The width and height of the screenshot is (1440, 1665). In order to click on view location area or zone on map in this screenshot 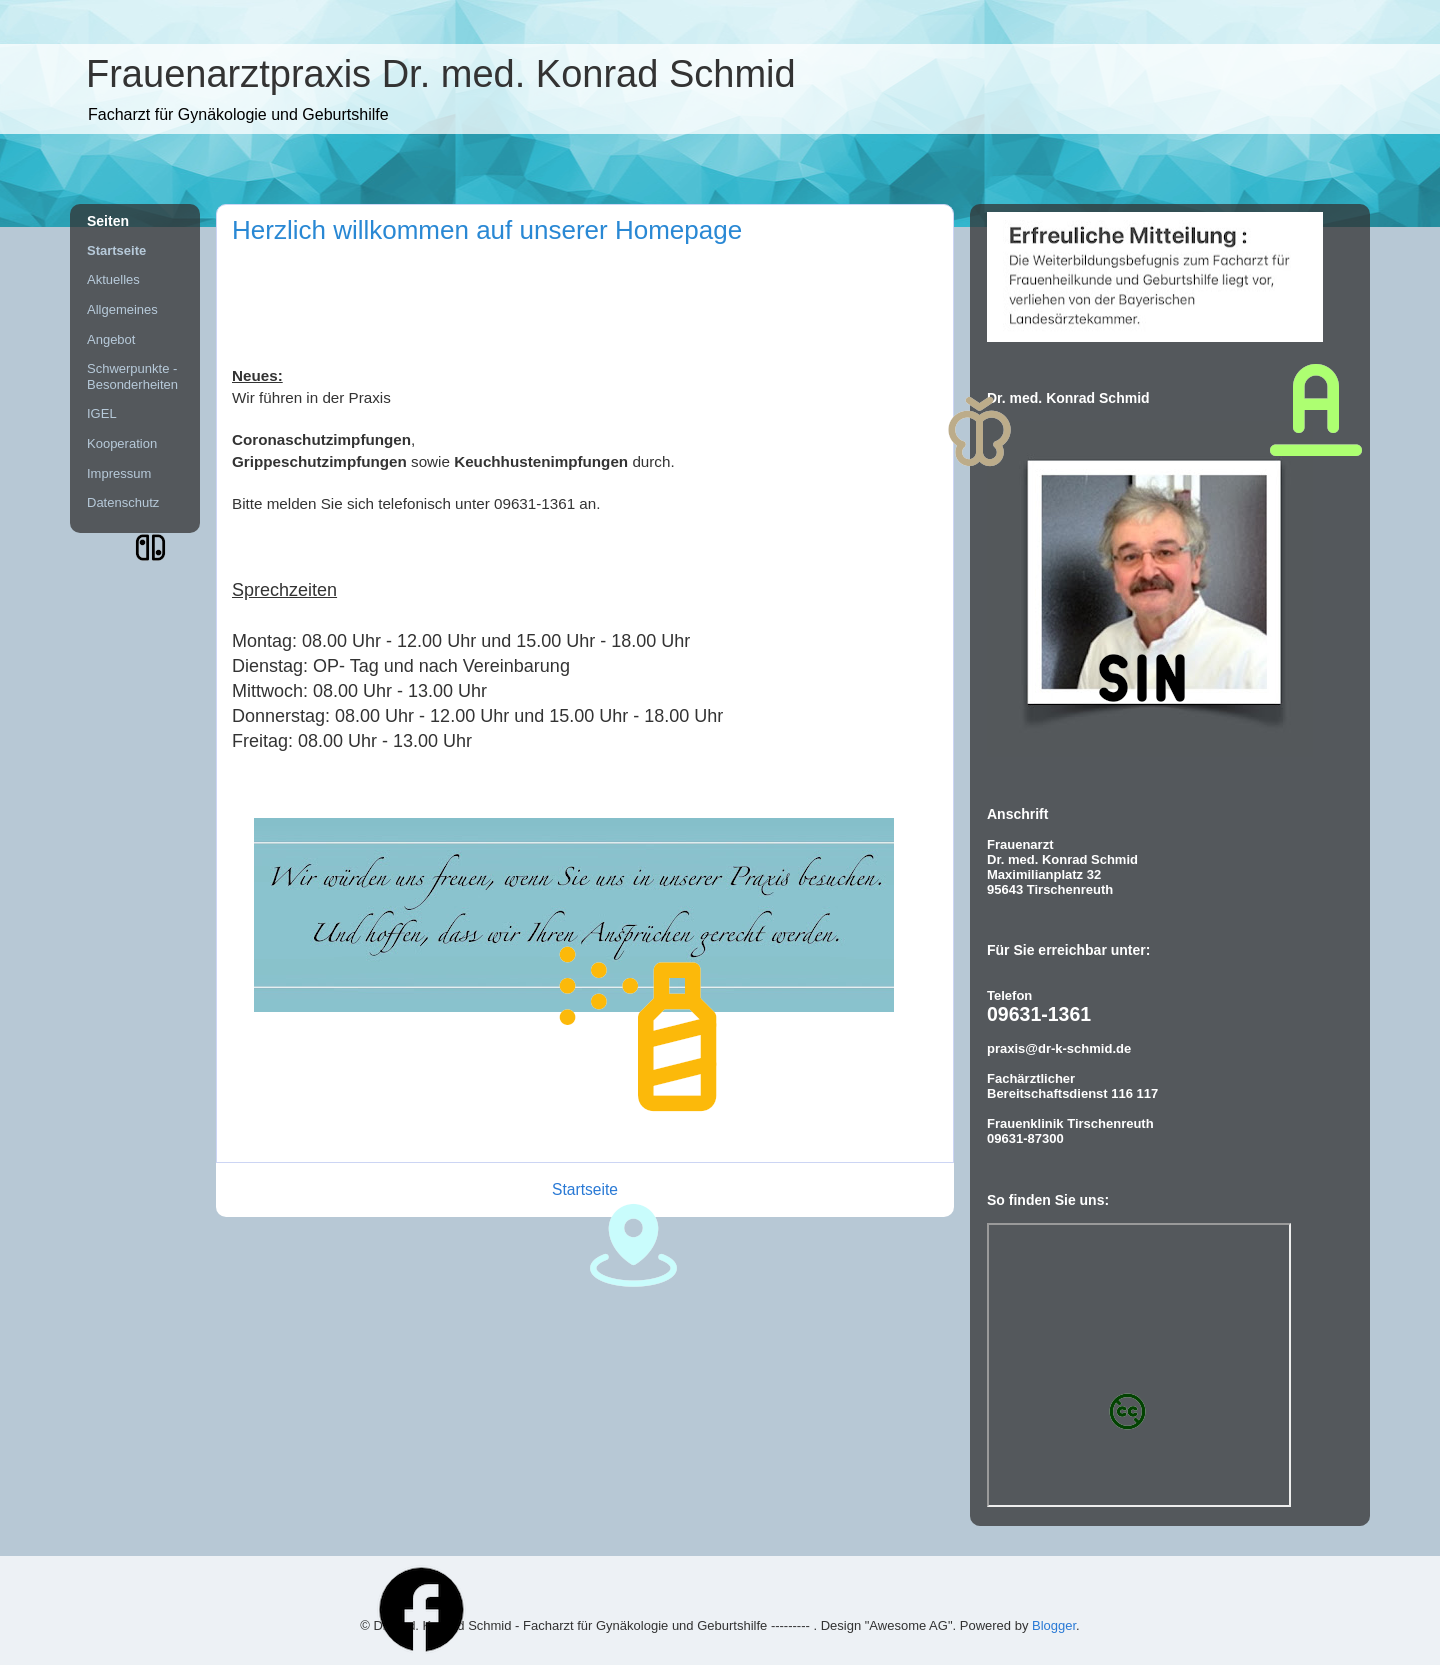, I will do `click(633, 1246)`.